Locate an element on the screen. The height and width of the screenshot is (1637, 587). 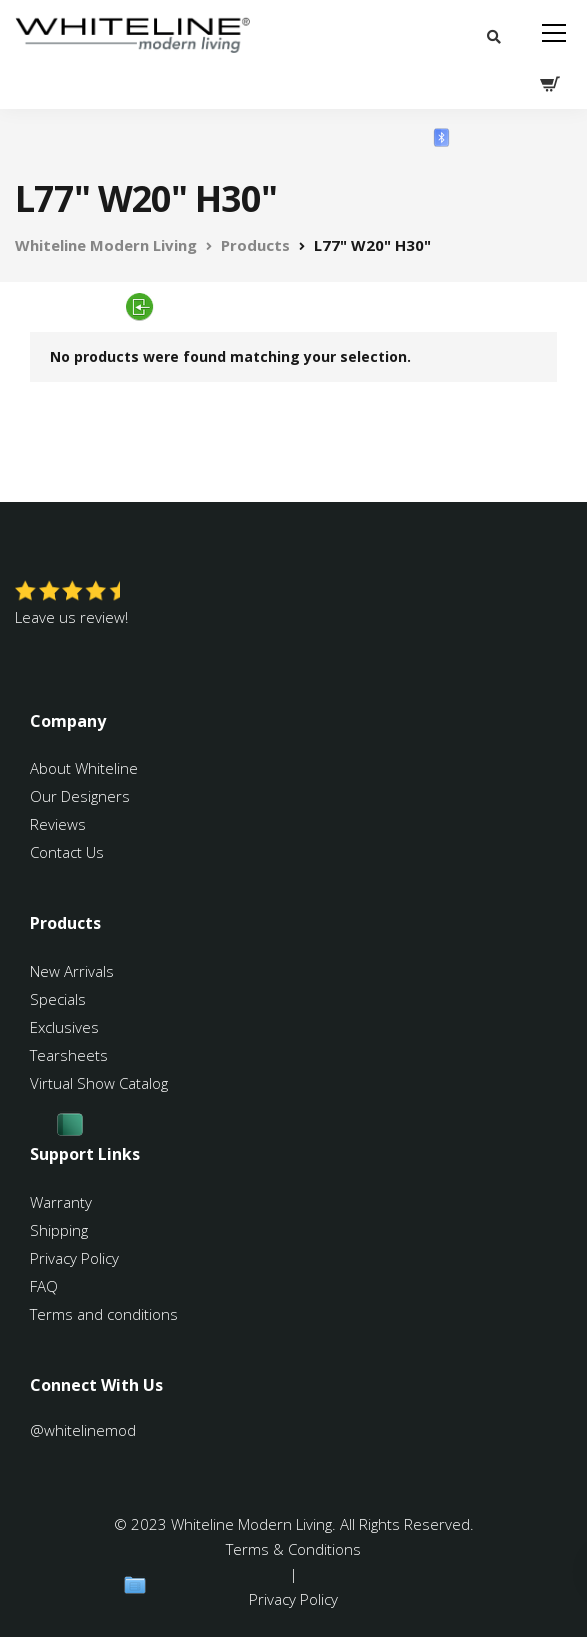
access desktop folder or files is located at coordinates (70, 1124).